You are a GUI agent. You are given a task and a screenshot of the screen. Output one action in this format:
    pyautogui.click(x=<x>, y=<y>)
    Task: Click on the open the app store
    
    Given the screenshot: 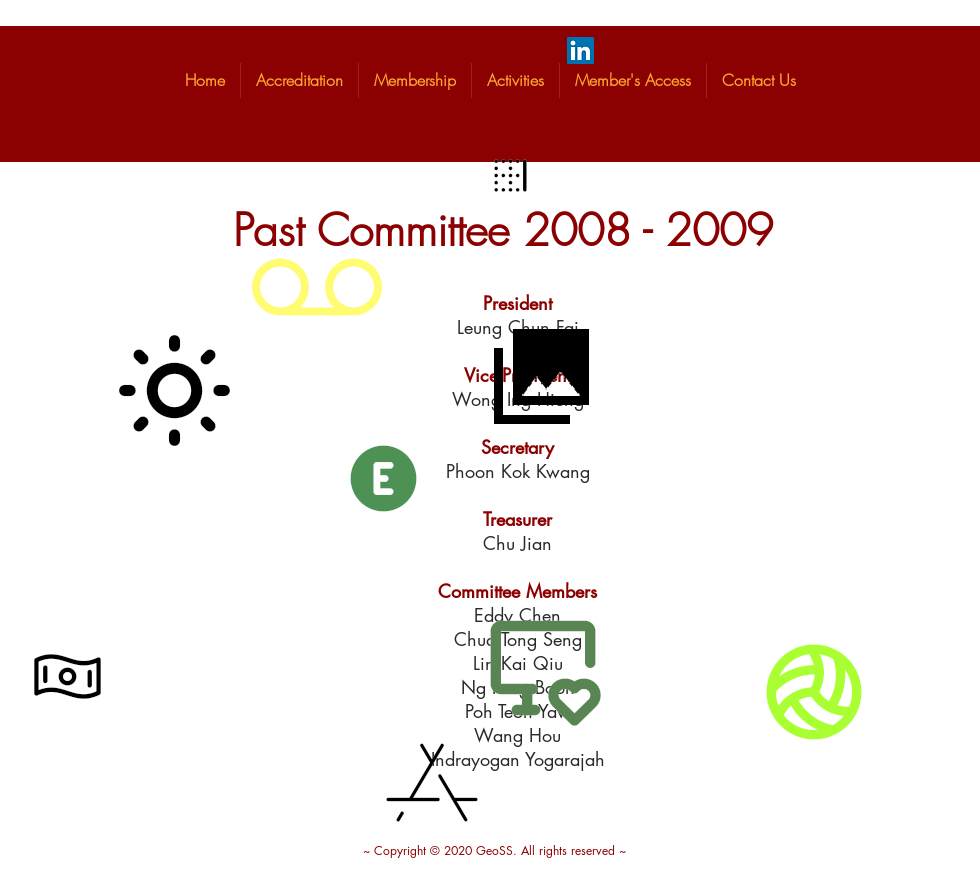 What is the action you would take?
    pyautogui.click(x=432, y=786)
    